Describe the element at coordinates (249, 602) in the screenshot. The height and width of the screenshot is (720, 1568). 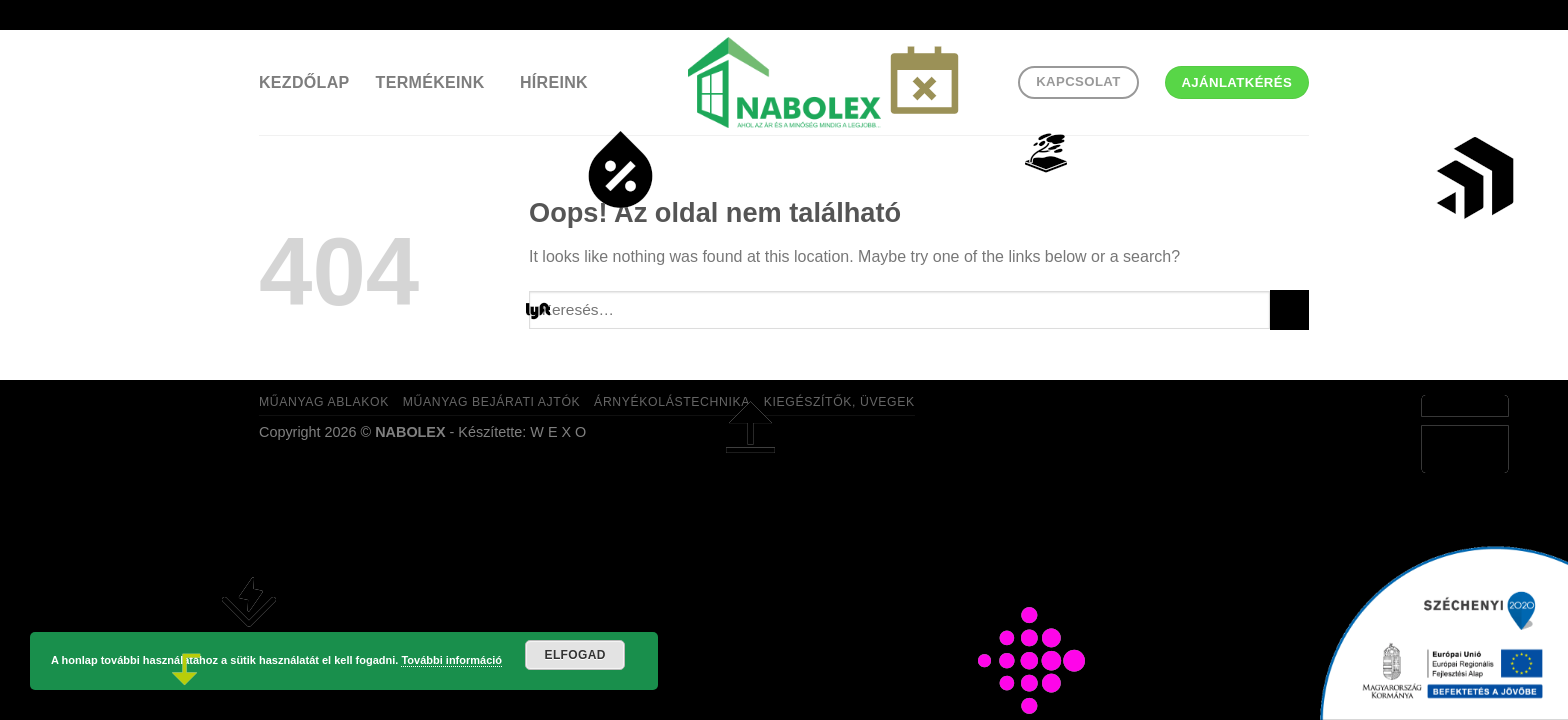
I see `vitest testing framework logo` at that location.